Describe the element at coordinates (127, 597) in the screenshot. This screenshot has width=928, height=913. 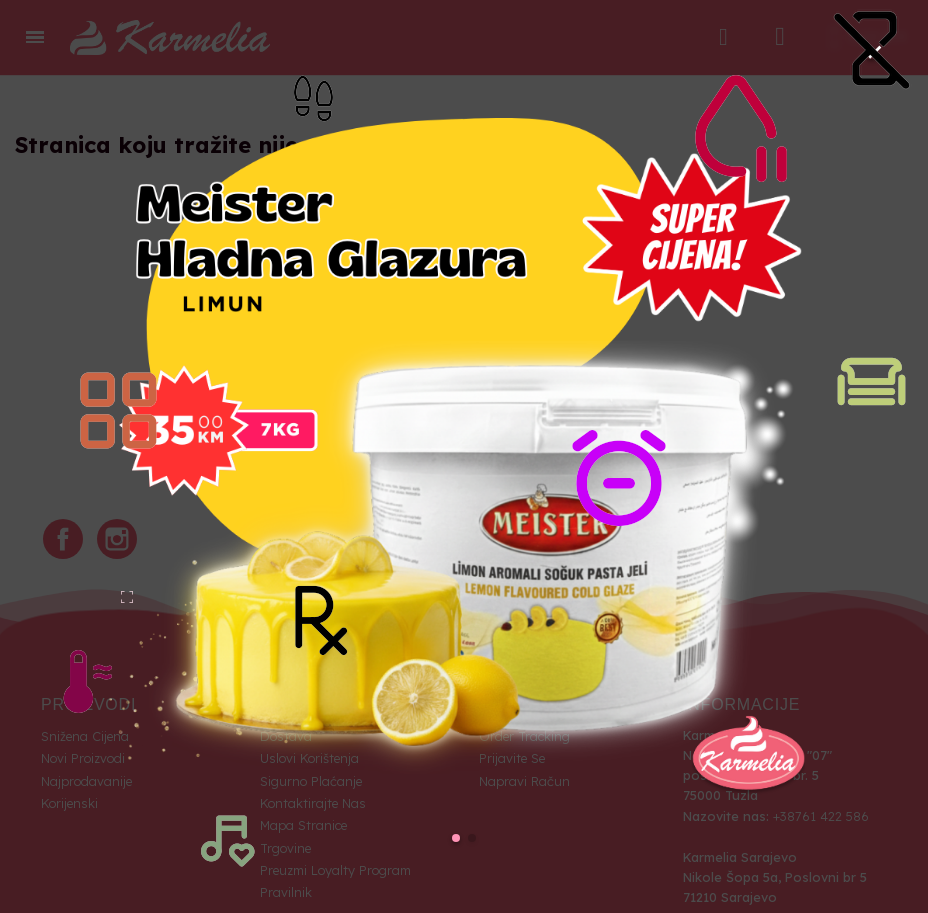
I see `expand to fullscreen mode` at that location.